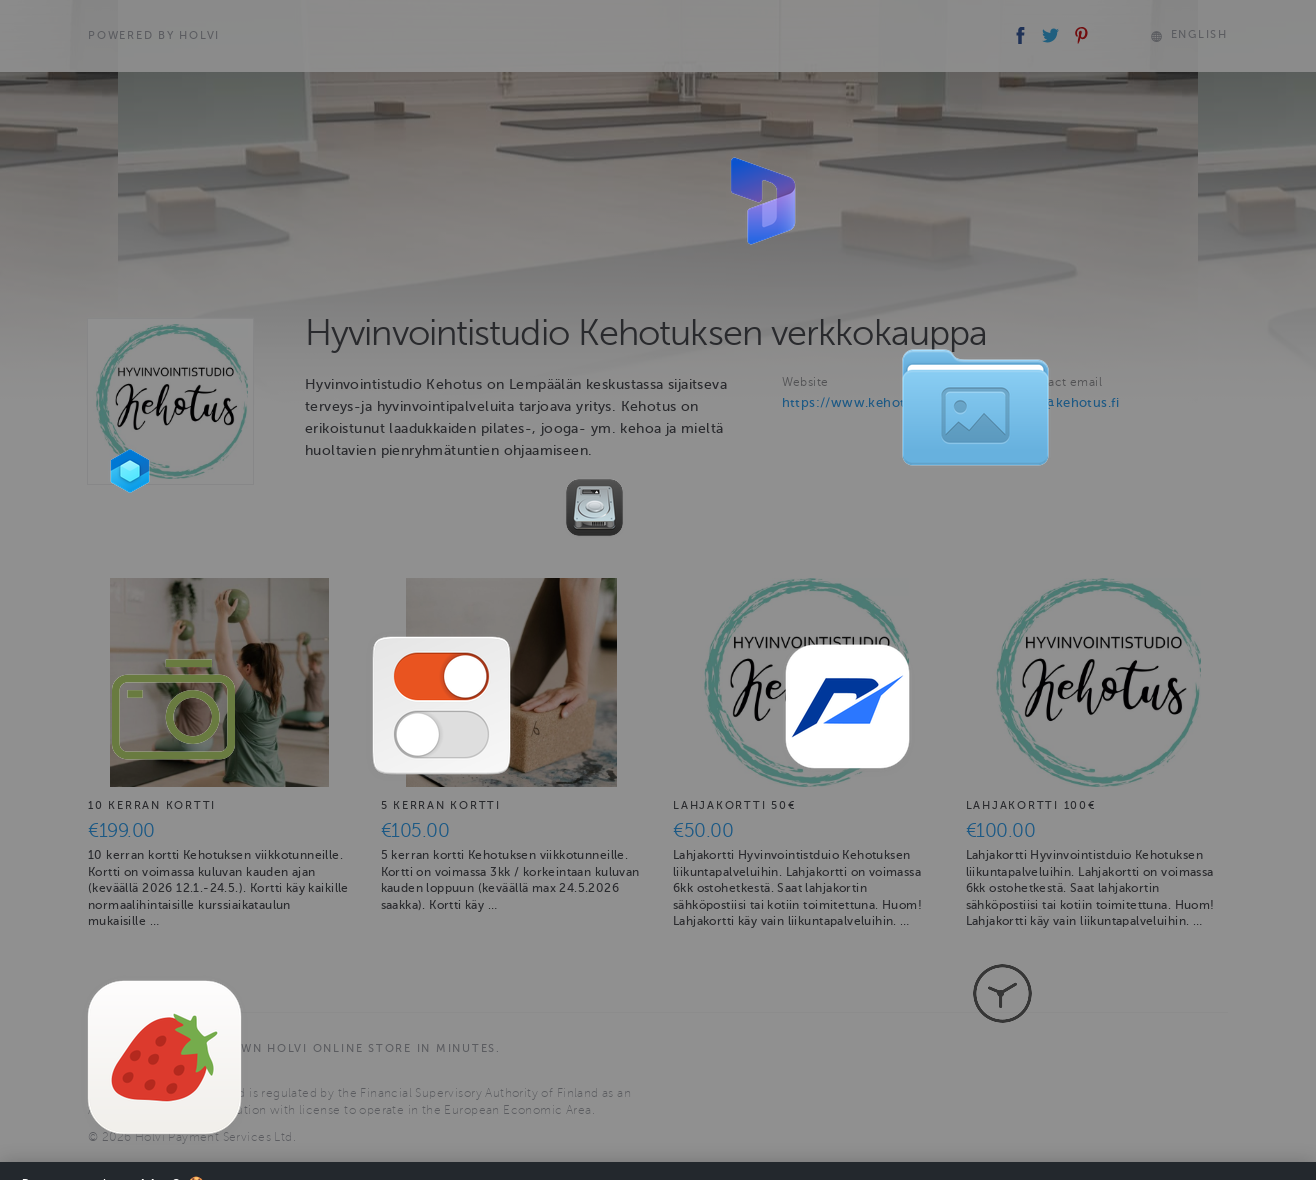  Describe the element at coordinates (164, 1057) in the screenshot. I see `open strawberry music player` at that location.